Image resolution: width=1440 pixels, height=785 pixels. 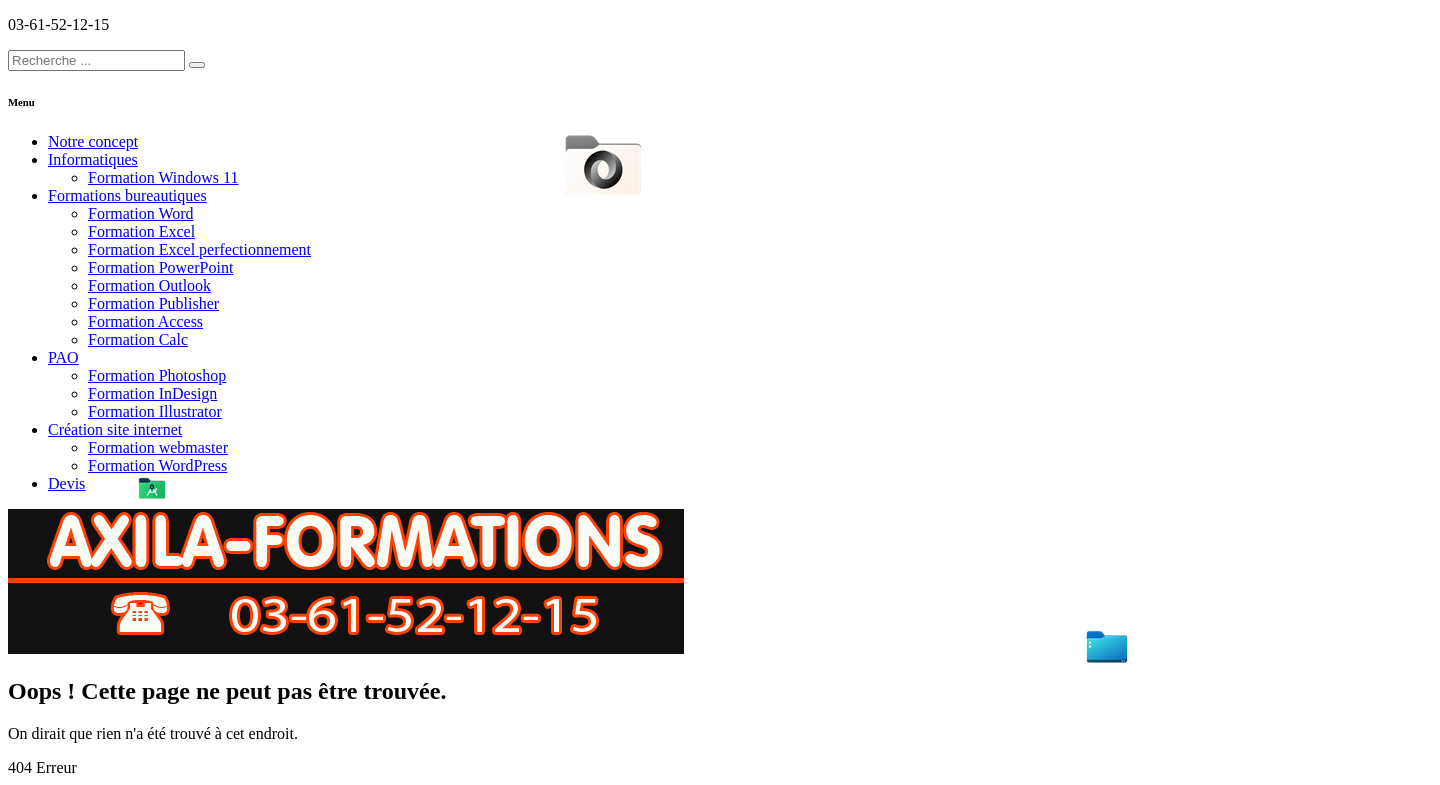 I want to click on open folder containing JSON configuration files, so click(x=603, y=167).